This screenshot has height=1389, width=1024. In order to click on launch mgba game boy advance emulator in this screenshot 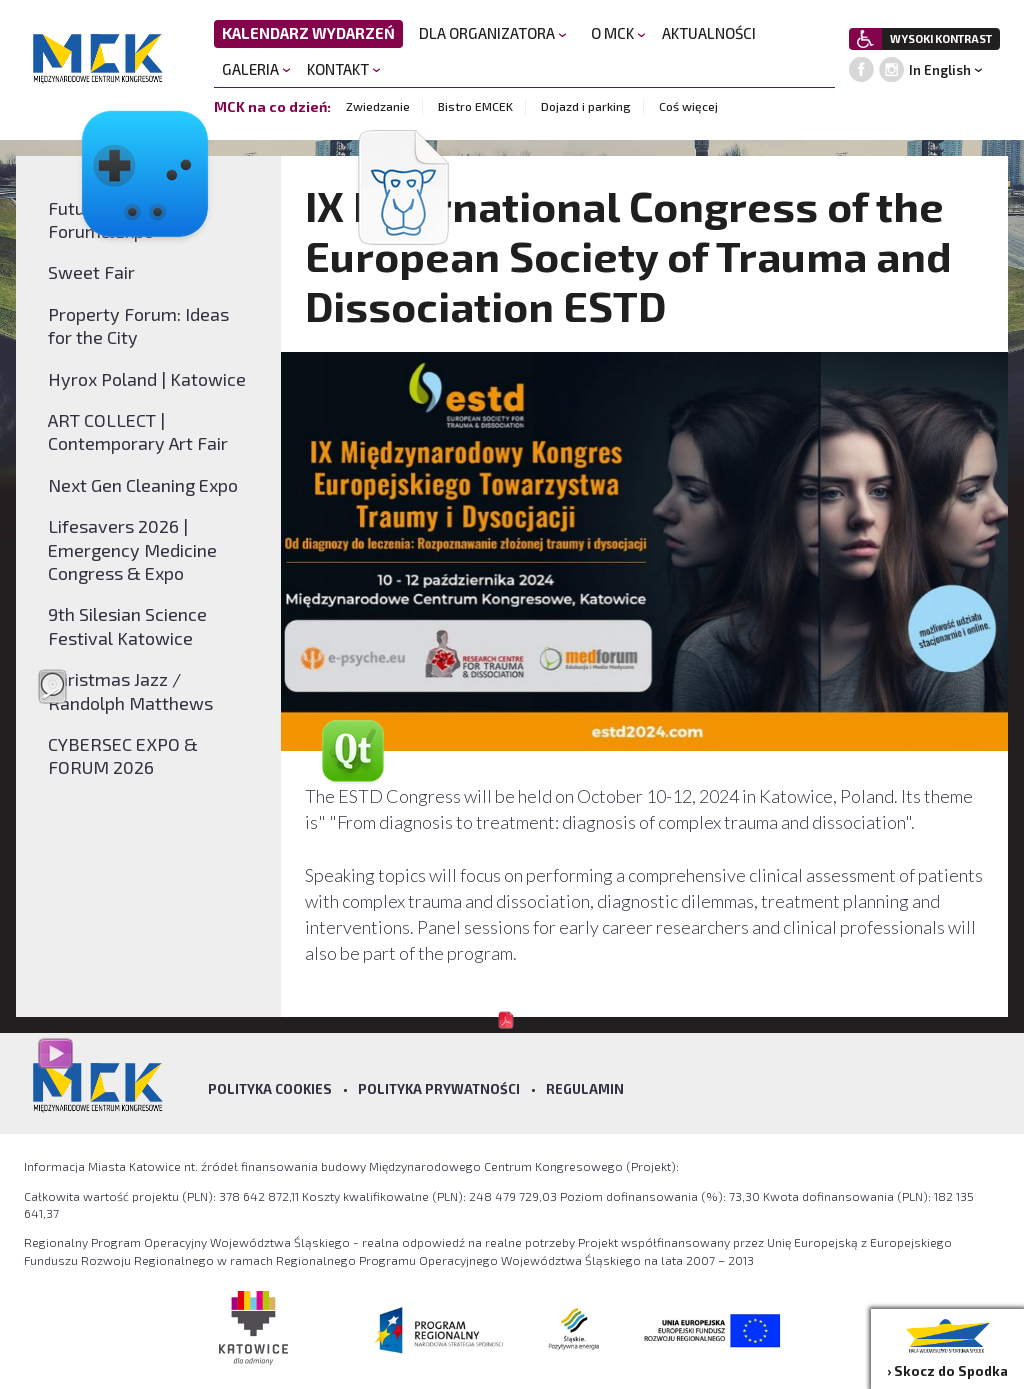, I will do `click(145, 174)`.